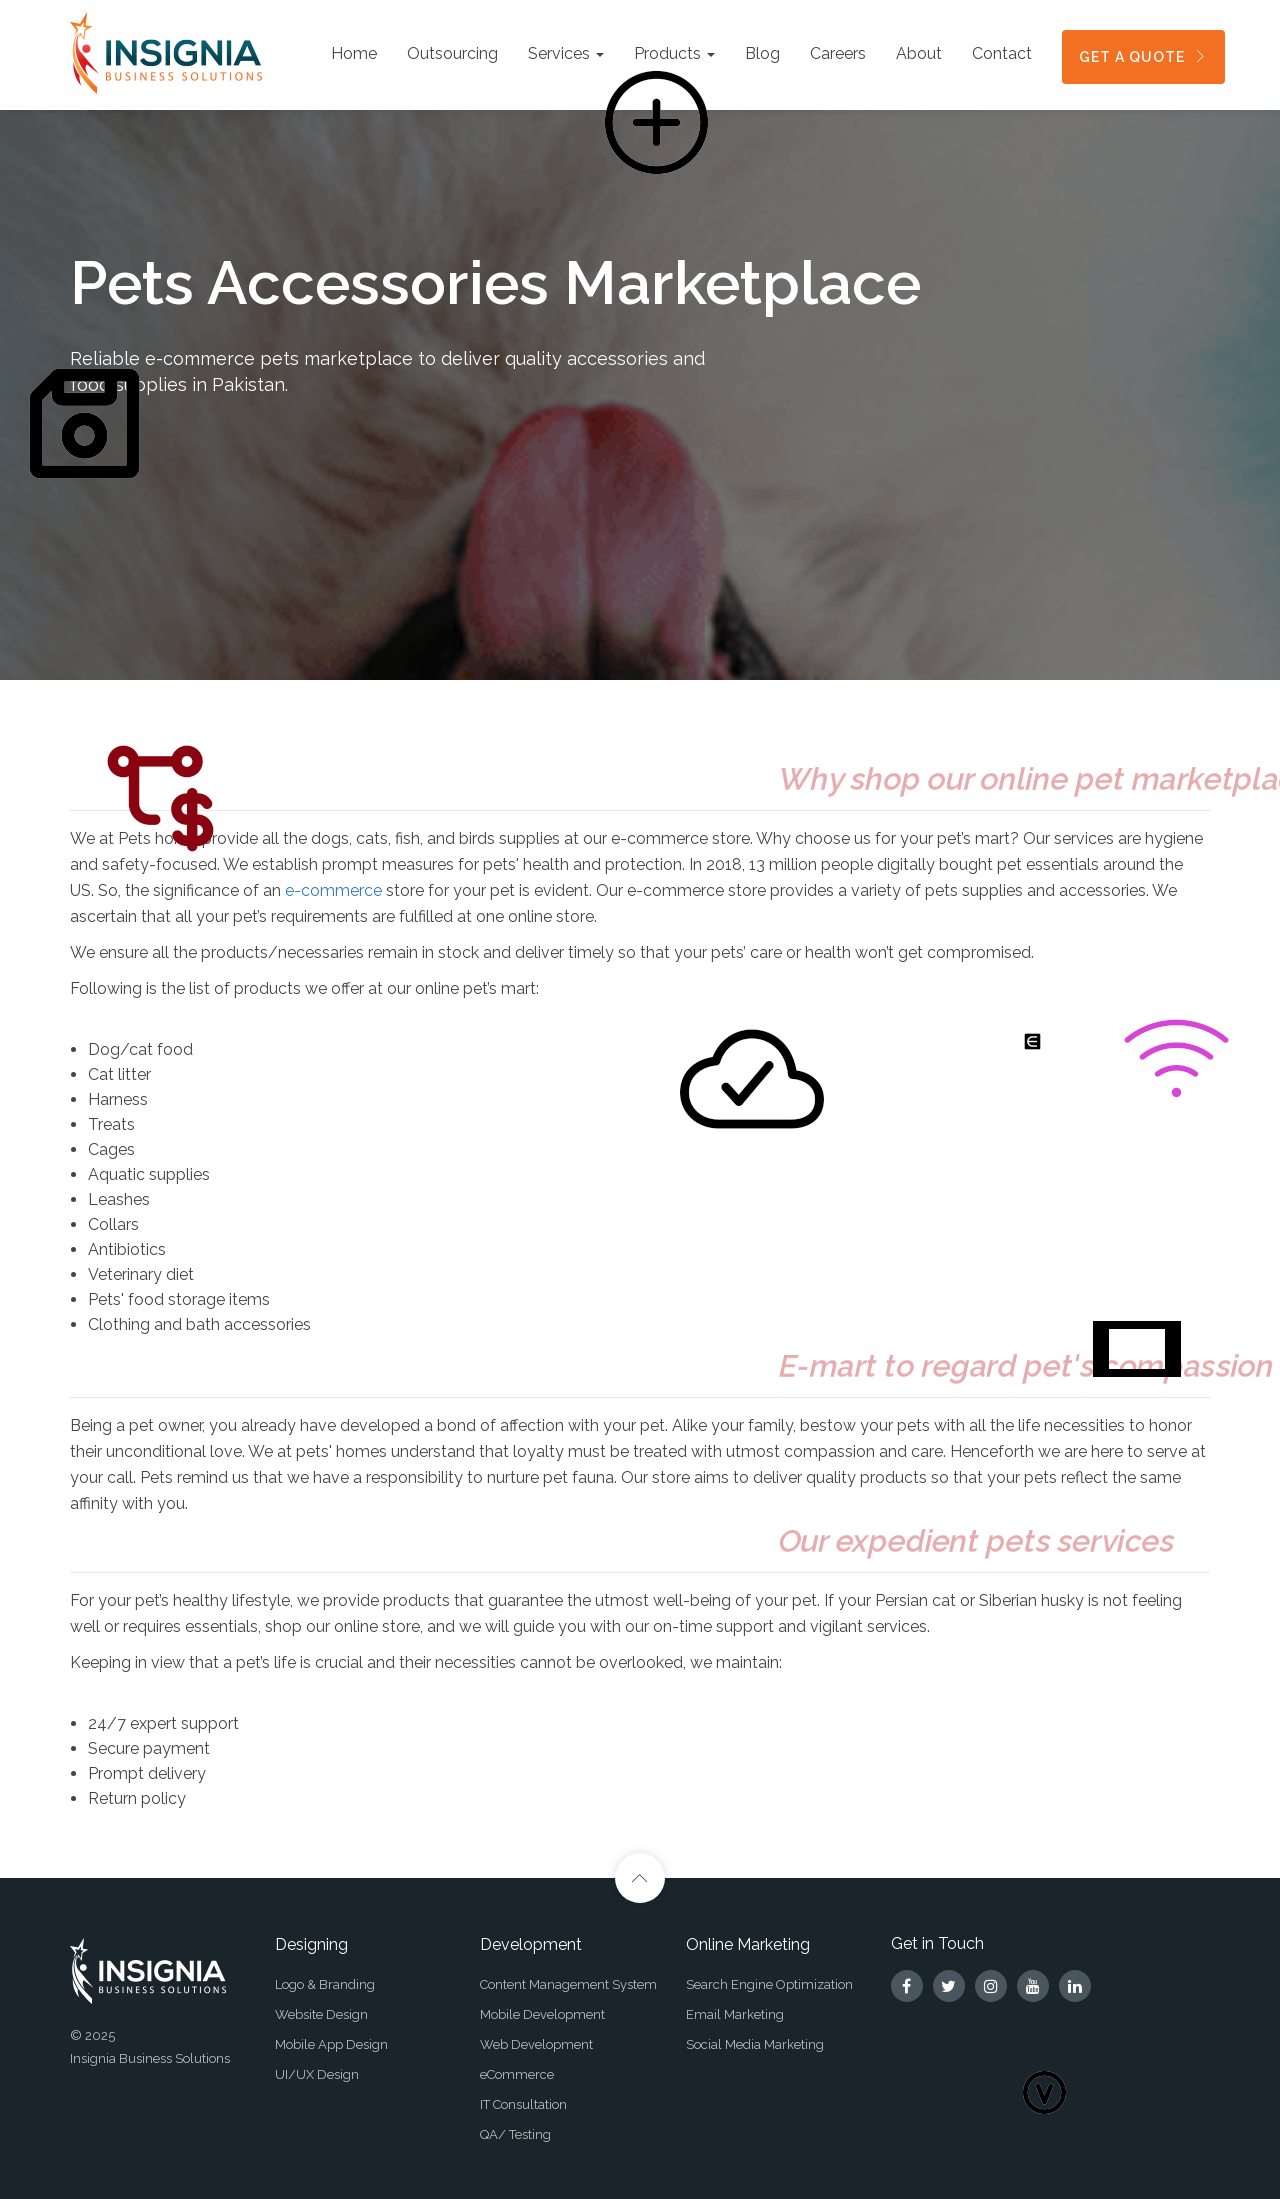  Describe the element at coordinates (160, 798) in the screenshot. I see `view transaction history` at that location.